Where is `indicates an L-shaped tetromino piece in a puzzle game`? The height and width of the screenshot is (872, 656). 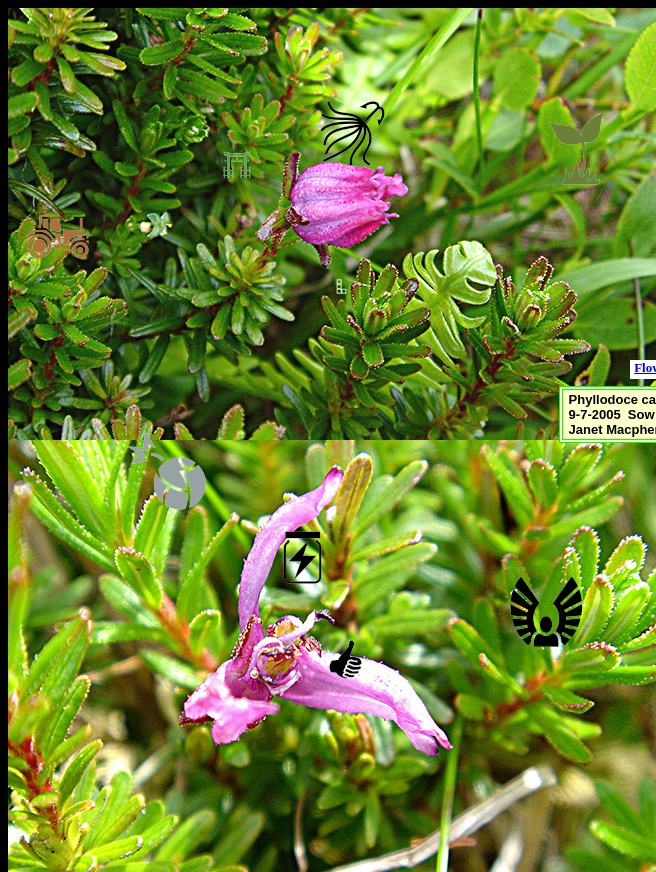
indicates an L-shaped tetromino piece in a puzzle game is located at coordinates (341, 286).